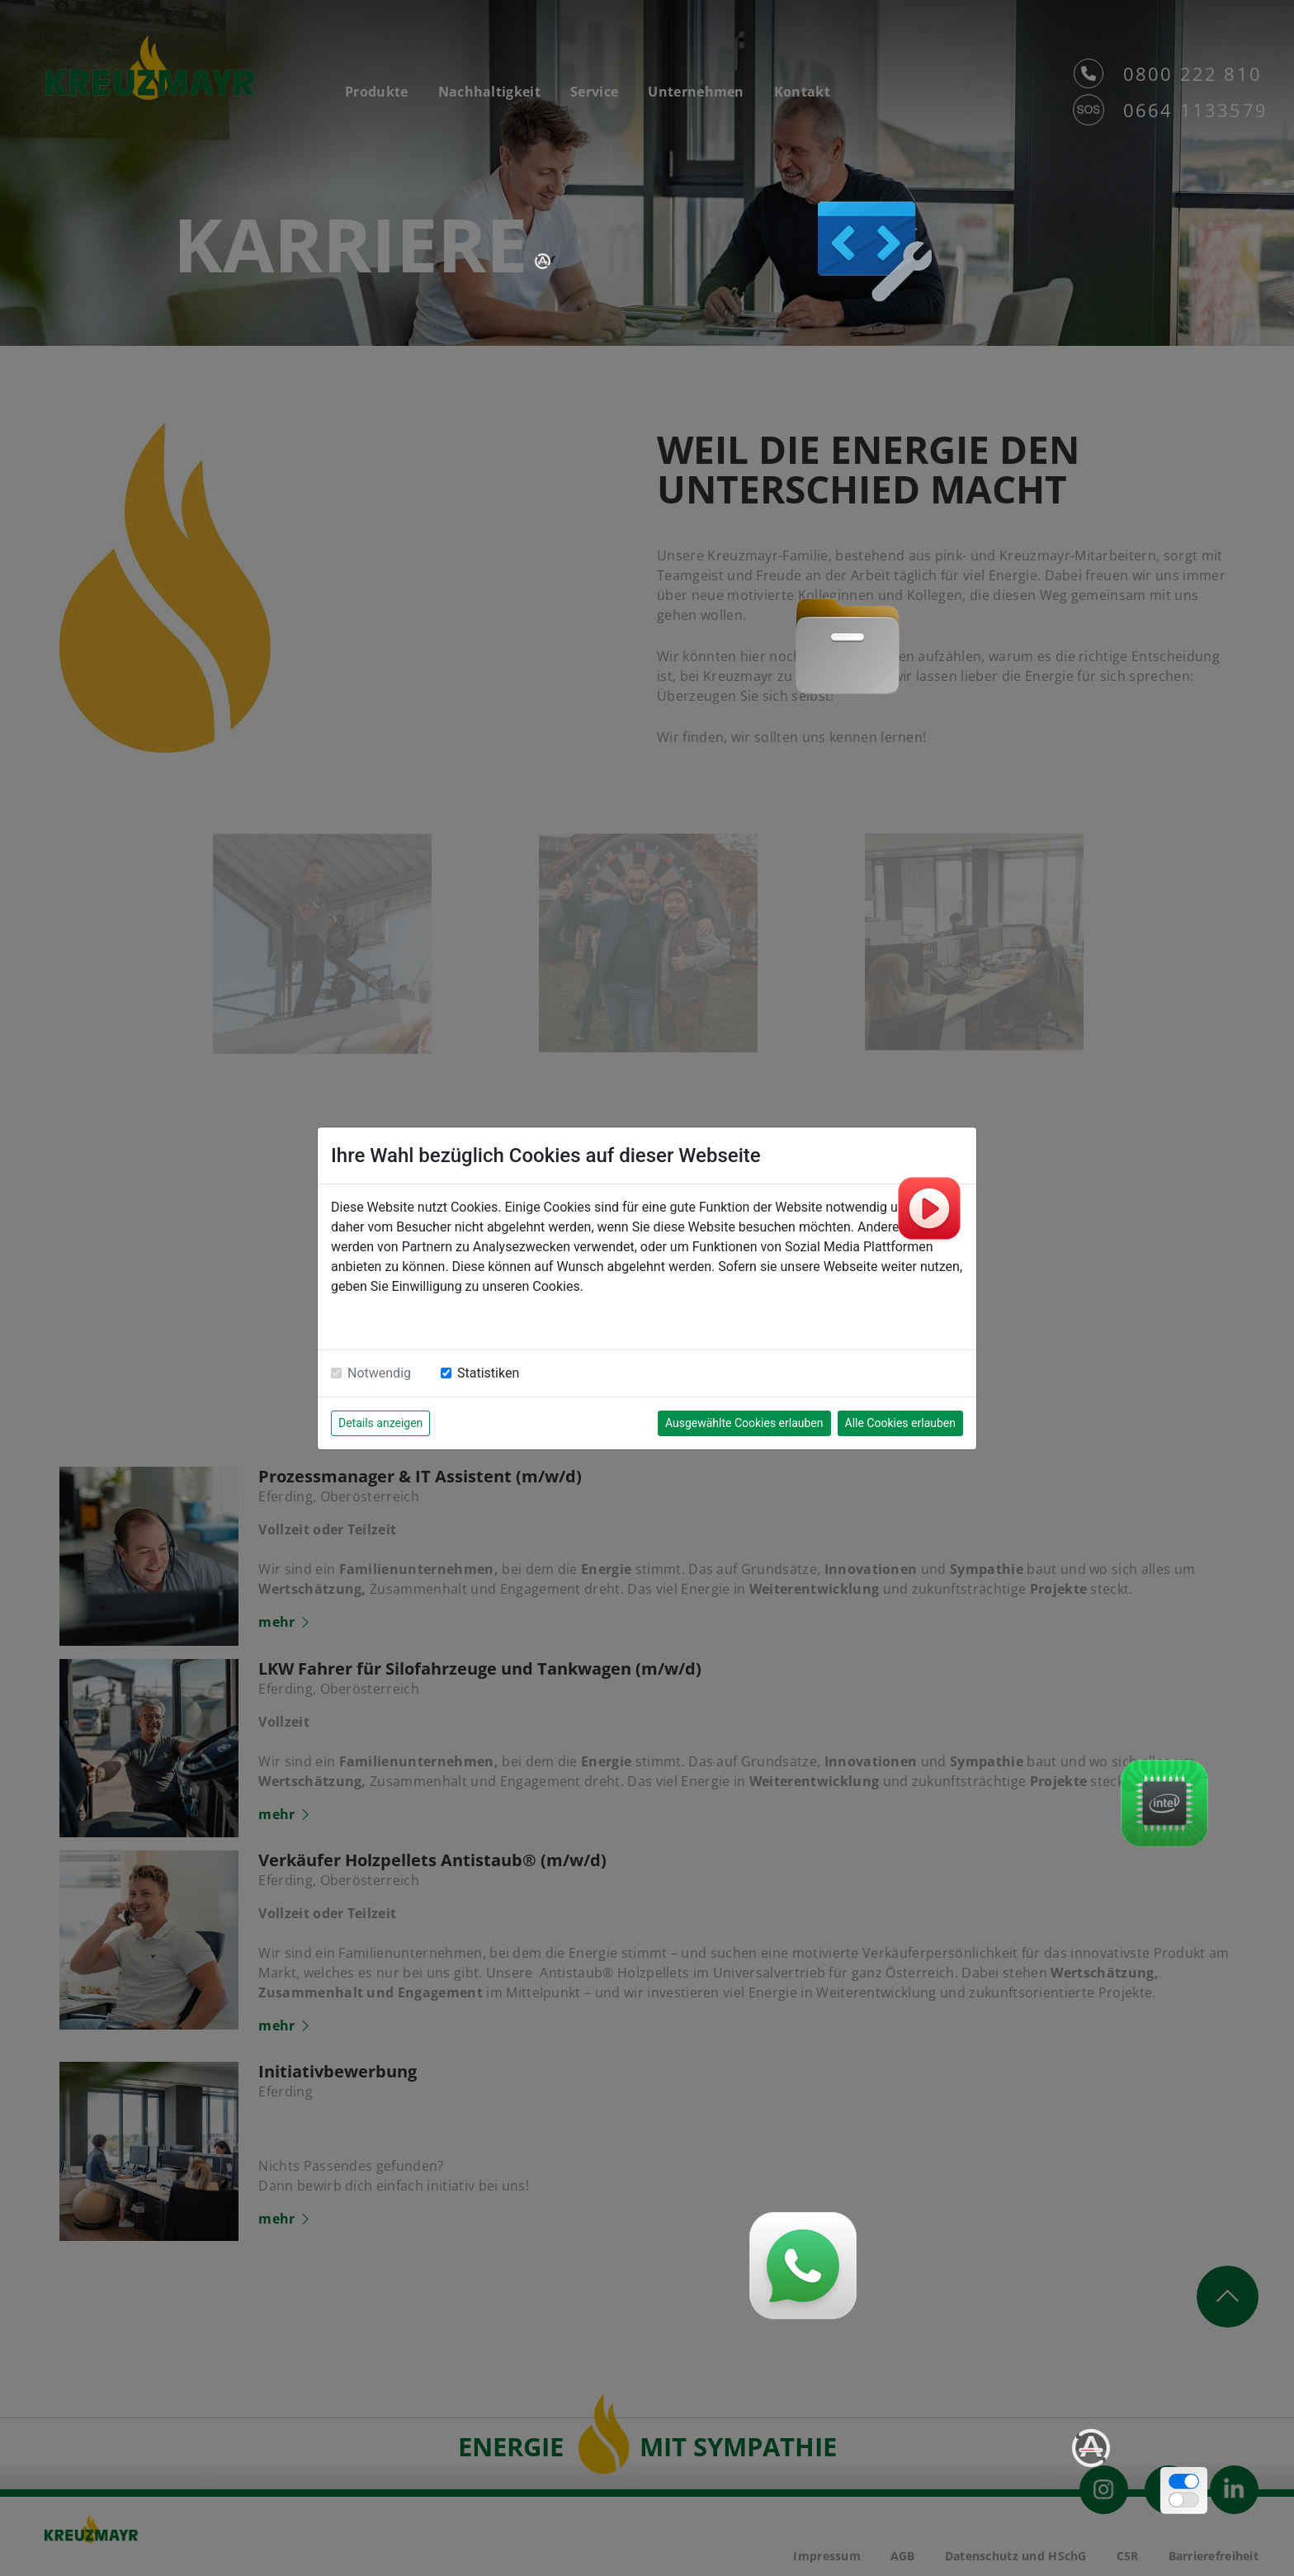  Describe the element at coordinates (848, 646) in the screenshot. I see `open the file manager application` at that location.